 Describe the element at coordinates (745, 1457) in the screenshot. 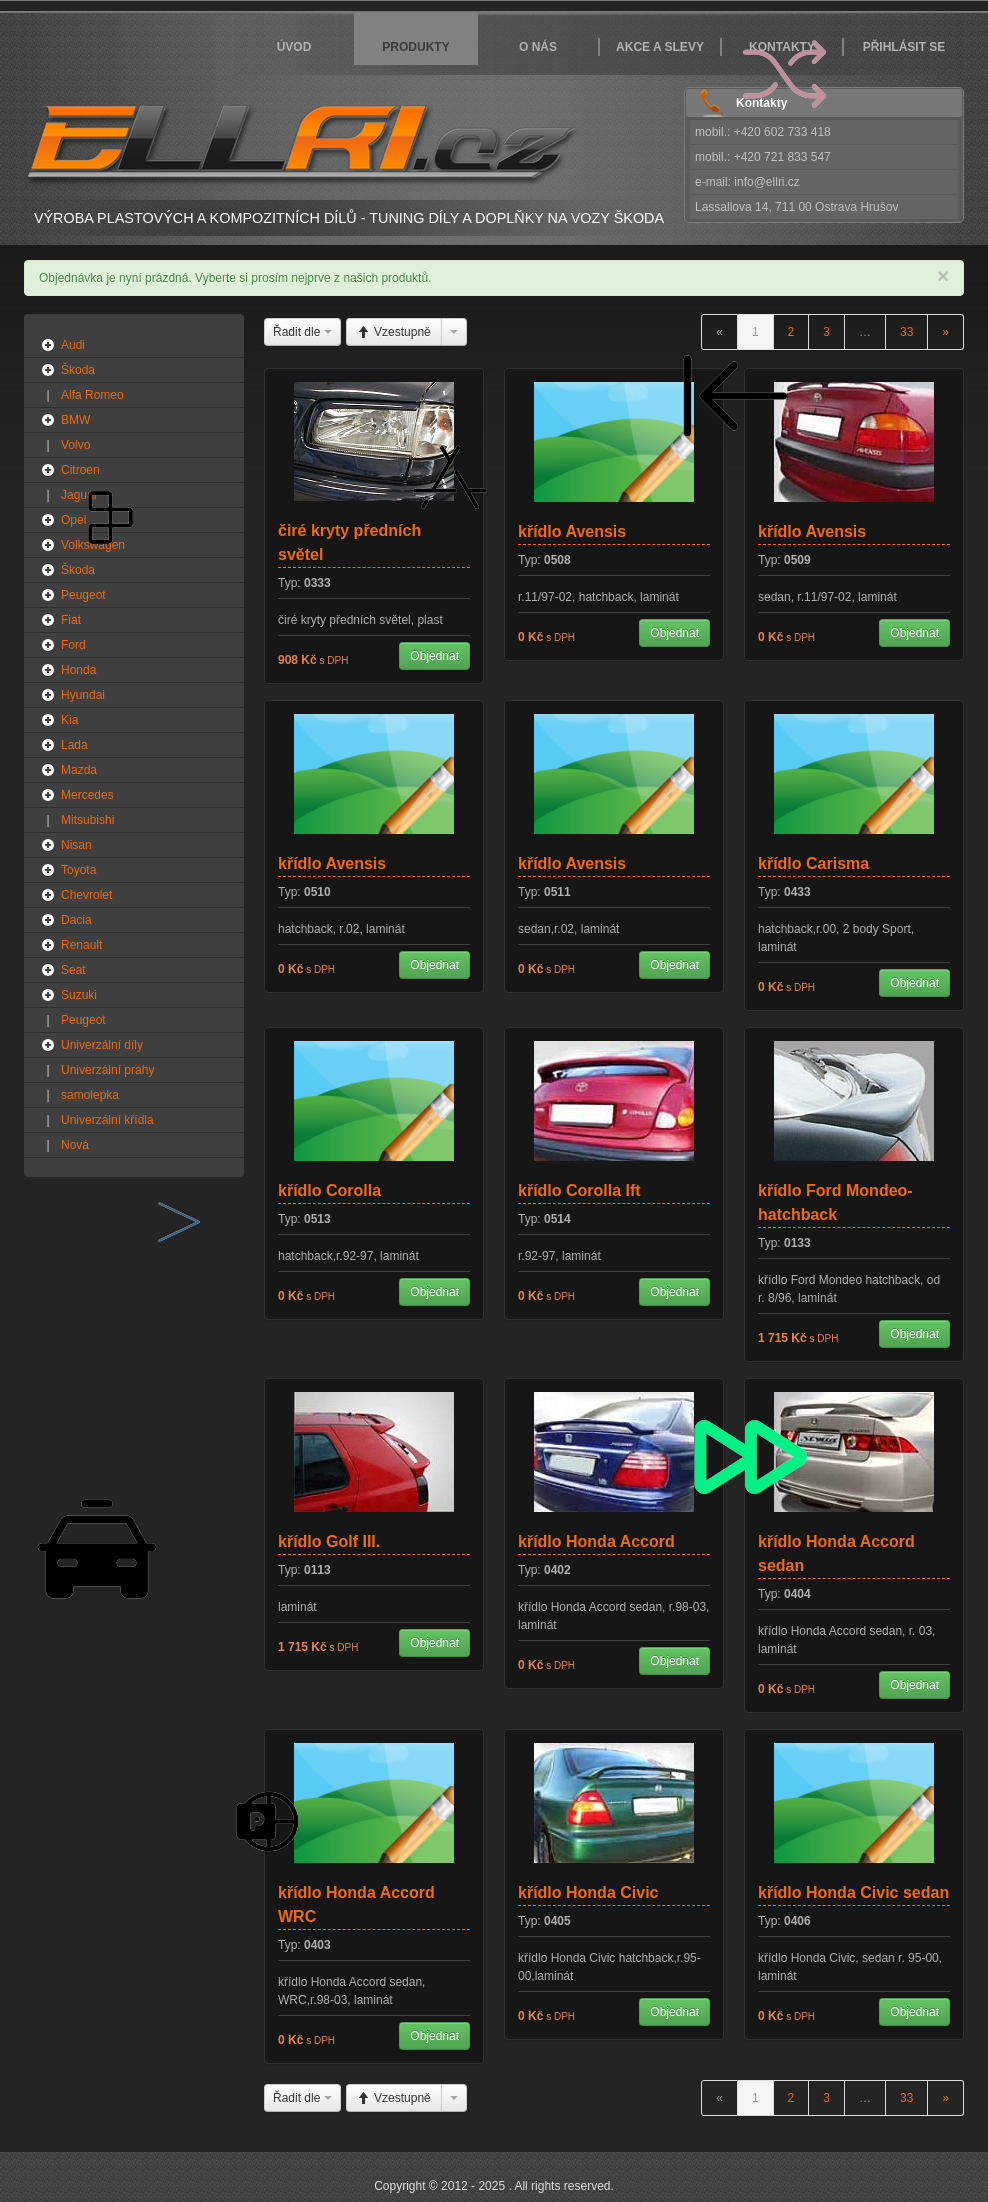

I see `skip forward in media playback` at that location.